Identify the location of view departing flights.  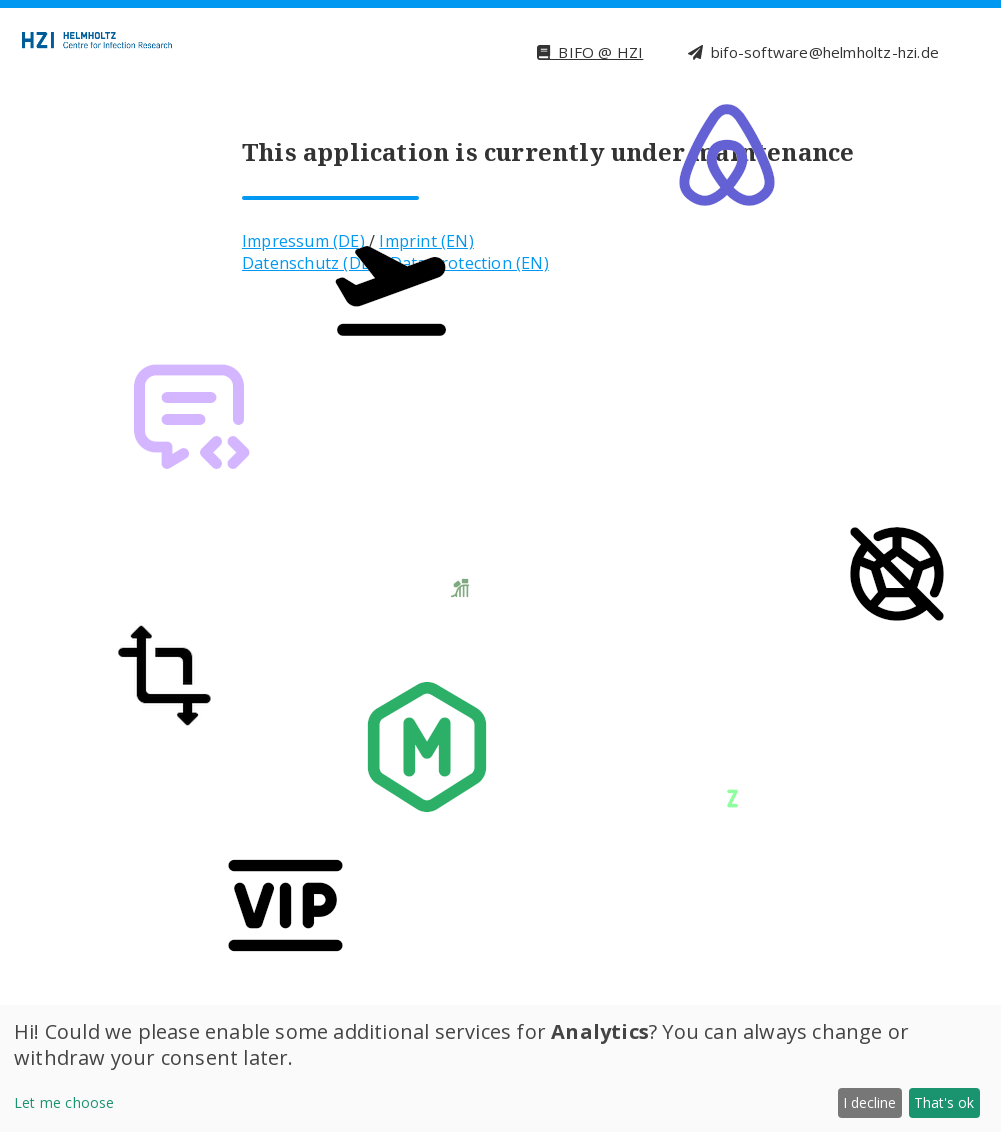
(391, 287).